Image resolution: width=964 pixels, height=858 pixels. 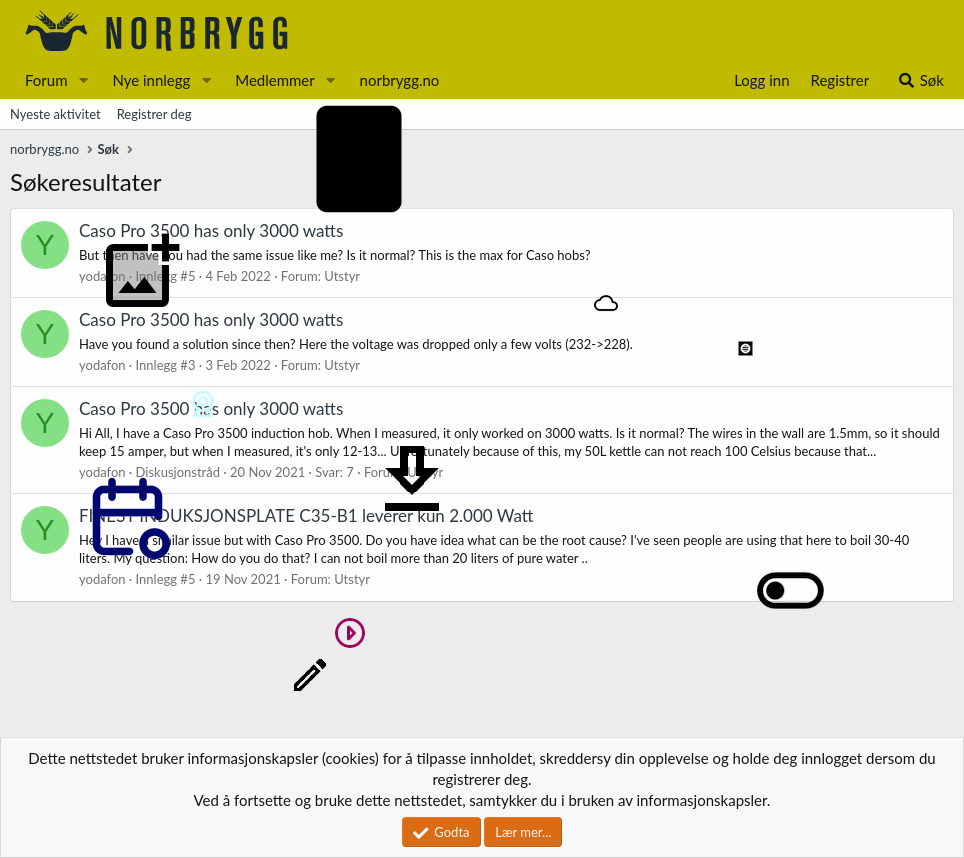 I want to click on access webcam settings, so click(x=203, y=404).